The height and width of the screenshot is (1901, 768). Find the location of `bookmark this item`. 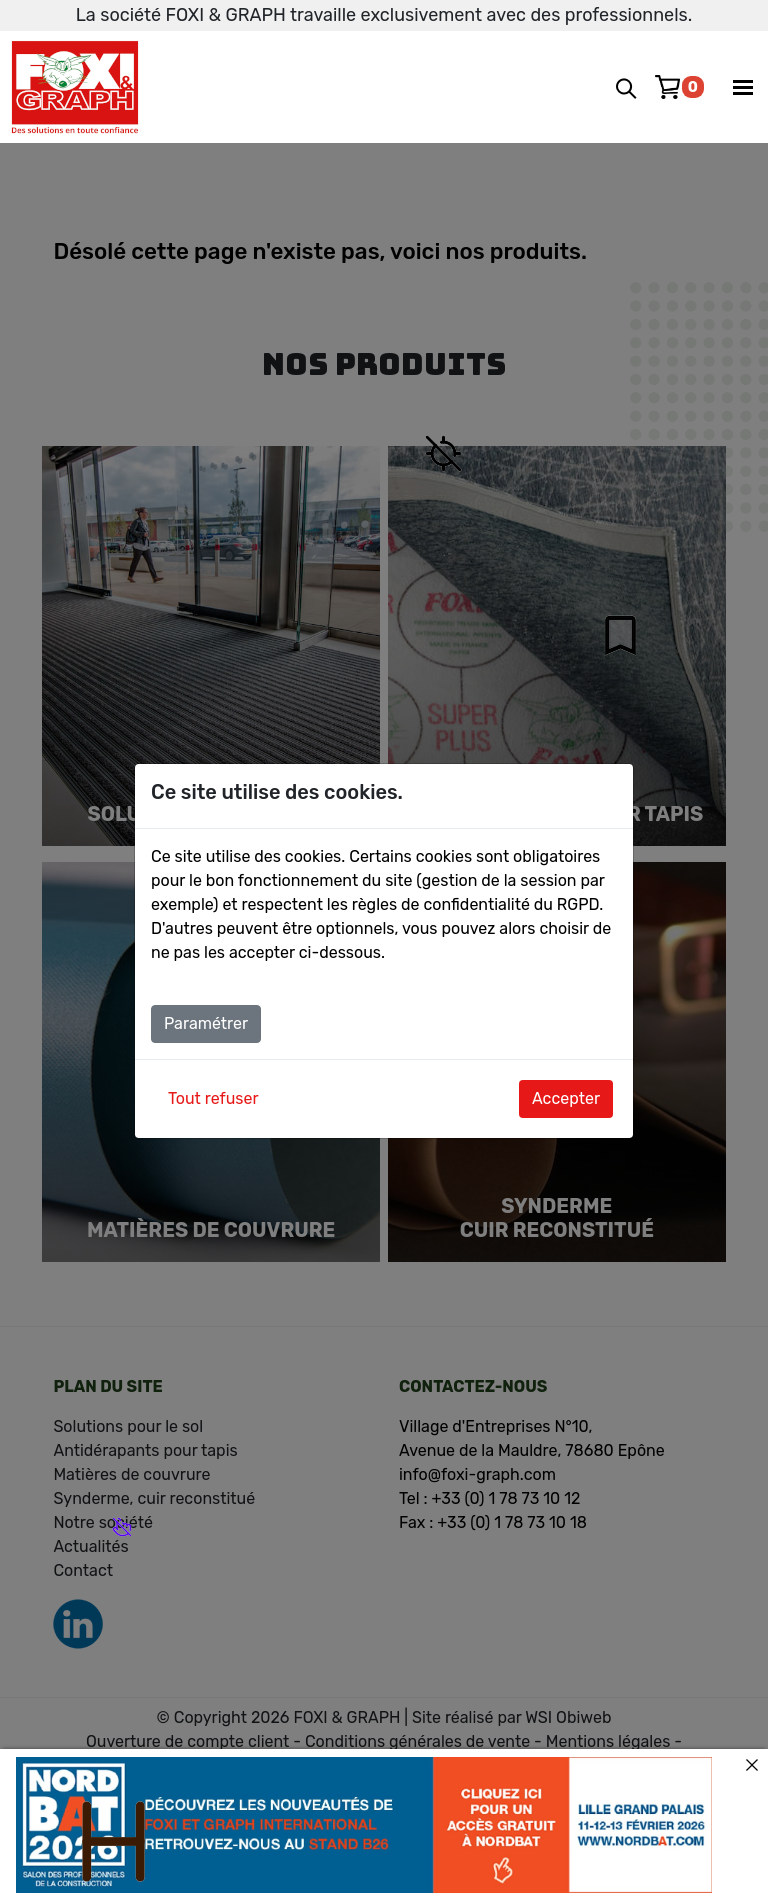

bookmark this item is located at coordinates (620, 635).